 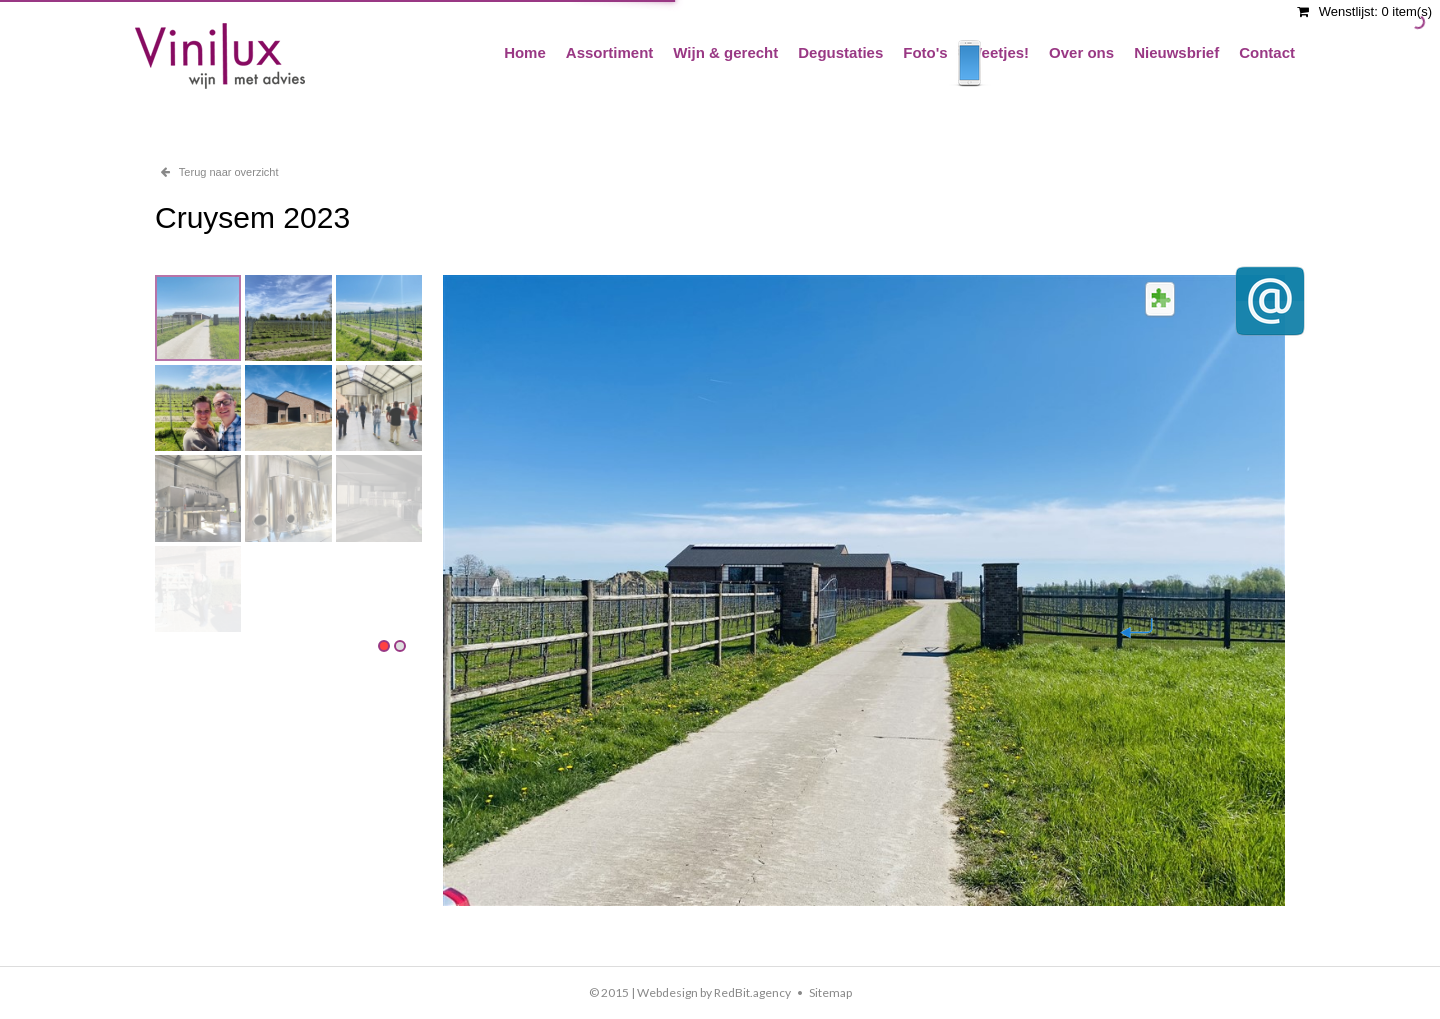 I want to click on reply to the sender of this email, so click(x=1136, y=628).